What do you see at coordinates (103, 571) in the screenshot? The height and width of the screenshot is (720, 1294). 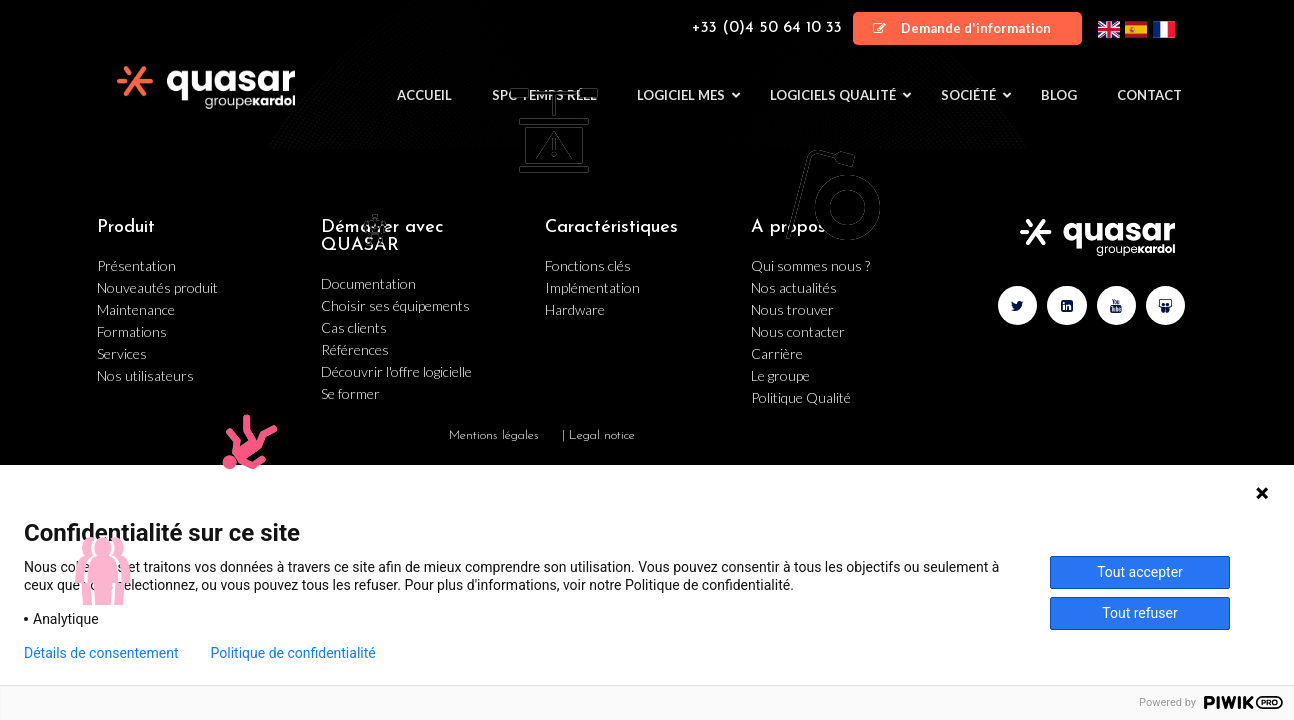 I see `backup or sync your team data` at bounding box center [103, 571].